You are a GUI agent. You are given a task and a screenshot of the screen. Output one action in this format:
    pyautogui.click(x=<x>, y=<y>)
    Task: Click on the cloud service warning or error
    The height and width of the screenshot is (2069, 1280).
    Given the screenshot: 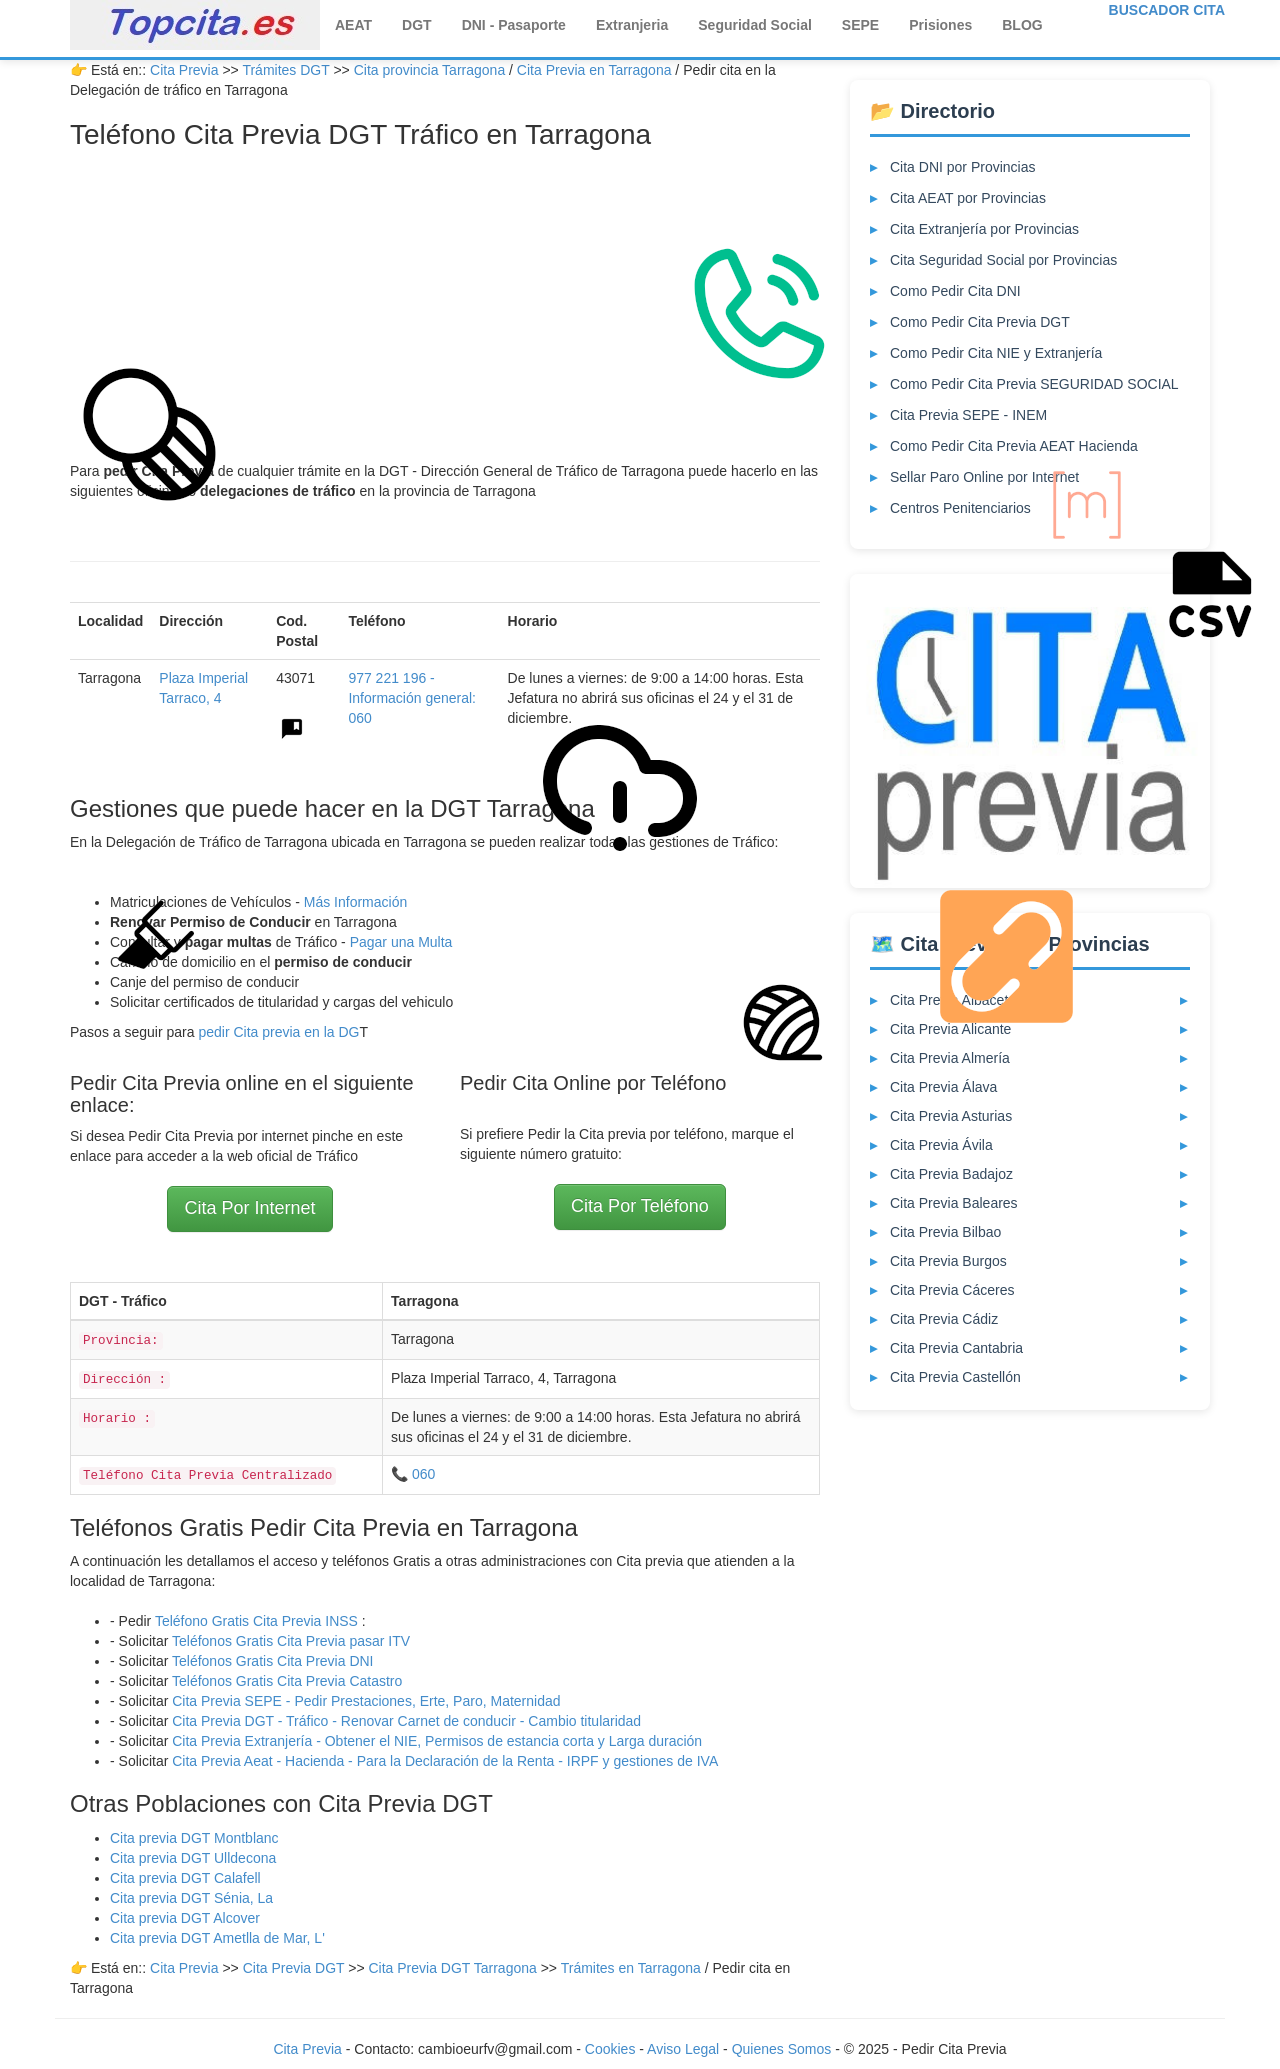 What is the action you would take?
    pyautogui.click(x=620, y=788)
    